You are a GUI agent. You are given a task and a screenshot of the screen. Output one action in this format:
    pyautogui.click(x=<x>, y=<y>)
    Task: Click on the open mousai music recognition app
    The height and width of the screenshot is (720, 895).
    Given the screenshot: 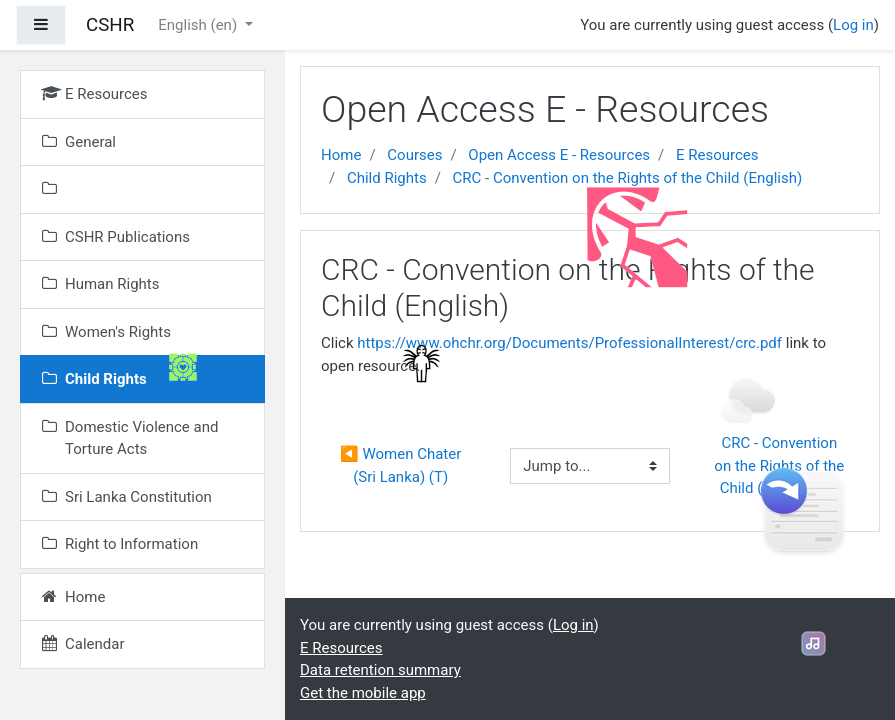 What is the action you would take?
    pyautogui.click(x=813, y=643)
    